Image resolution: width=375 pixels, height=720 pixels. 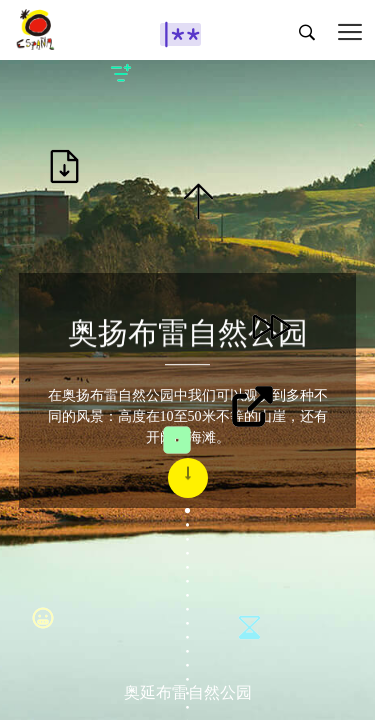 I want to click on indicates time is running low, so click(x=249, y=627).